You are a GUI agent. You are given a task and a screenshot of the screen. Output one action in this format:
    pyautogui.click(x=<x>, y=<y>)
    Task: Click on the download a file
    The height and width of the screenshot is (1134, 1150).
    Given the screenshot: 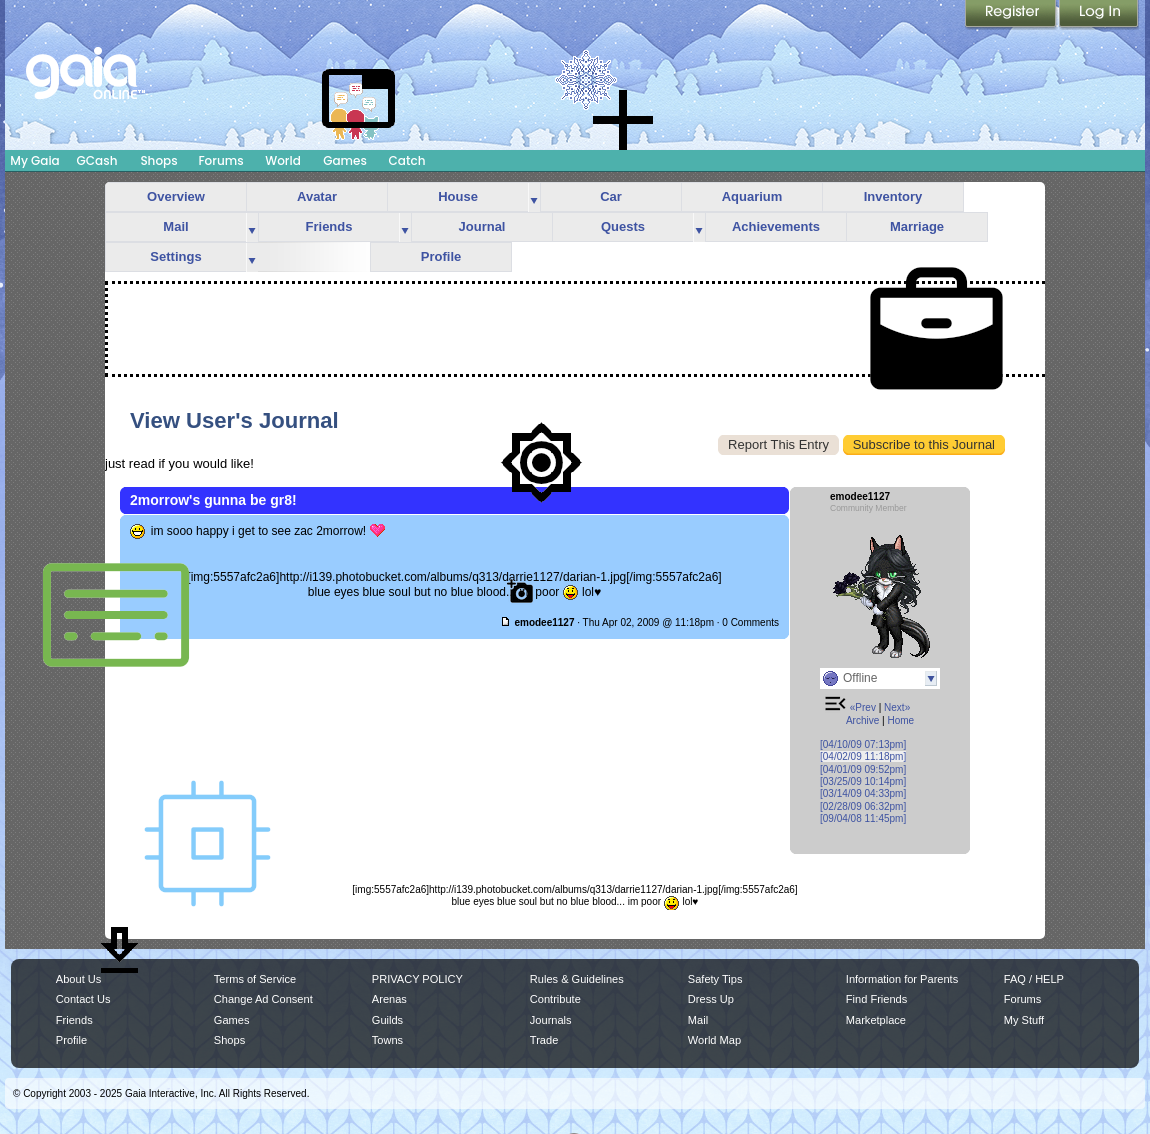 What is the action you would take?
    pyautogui.click(x=119, y=951)
    